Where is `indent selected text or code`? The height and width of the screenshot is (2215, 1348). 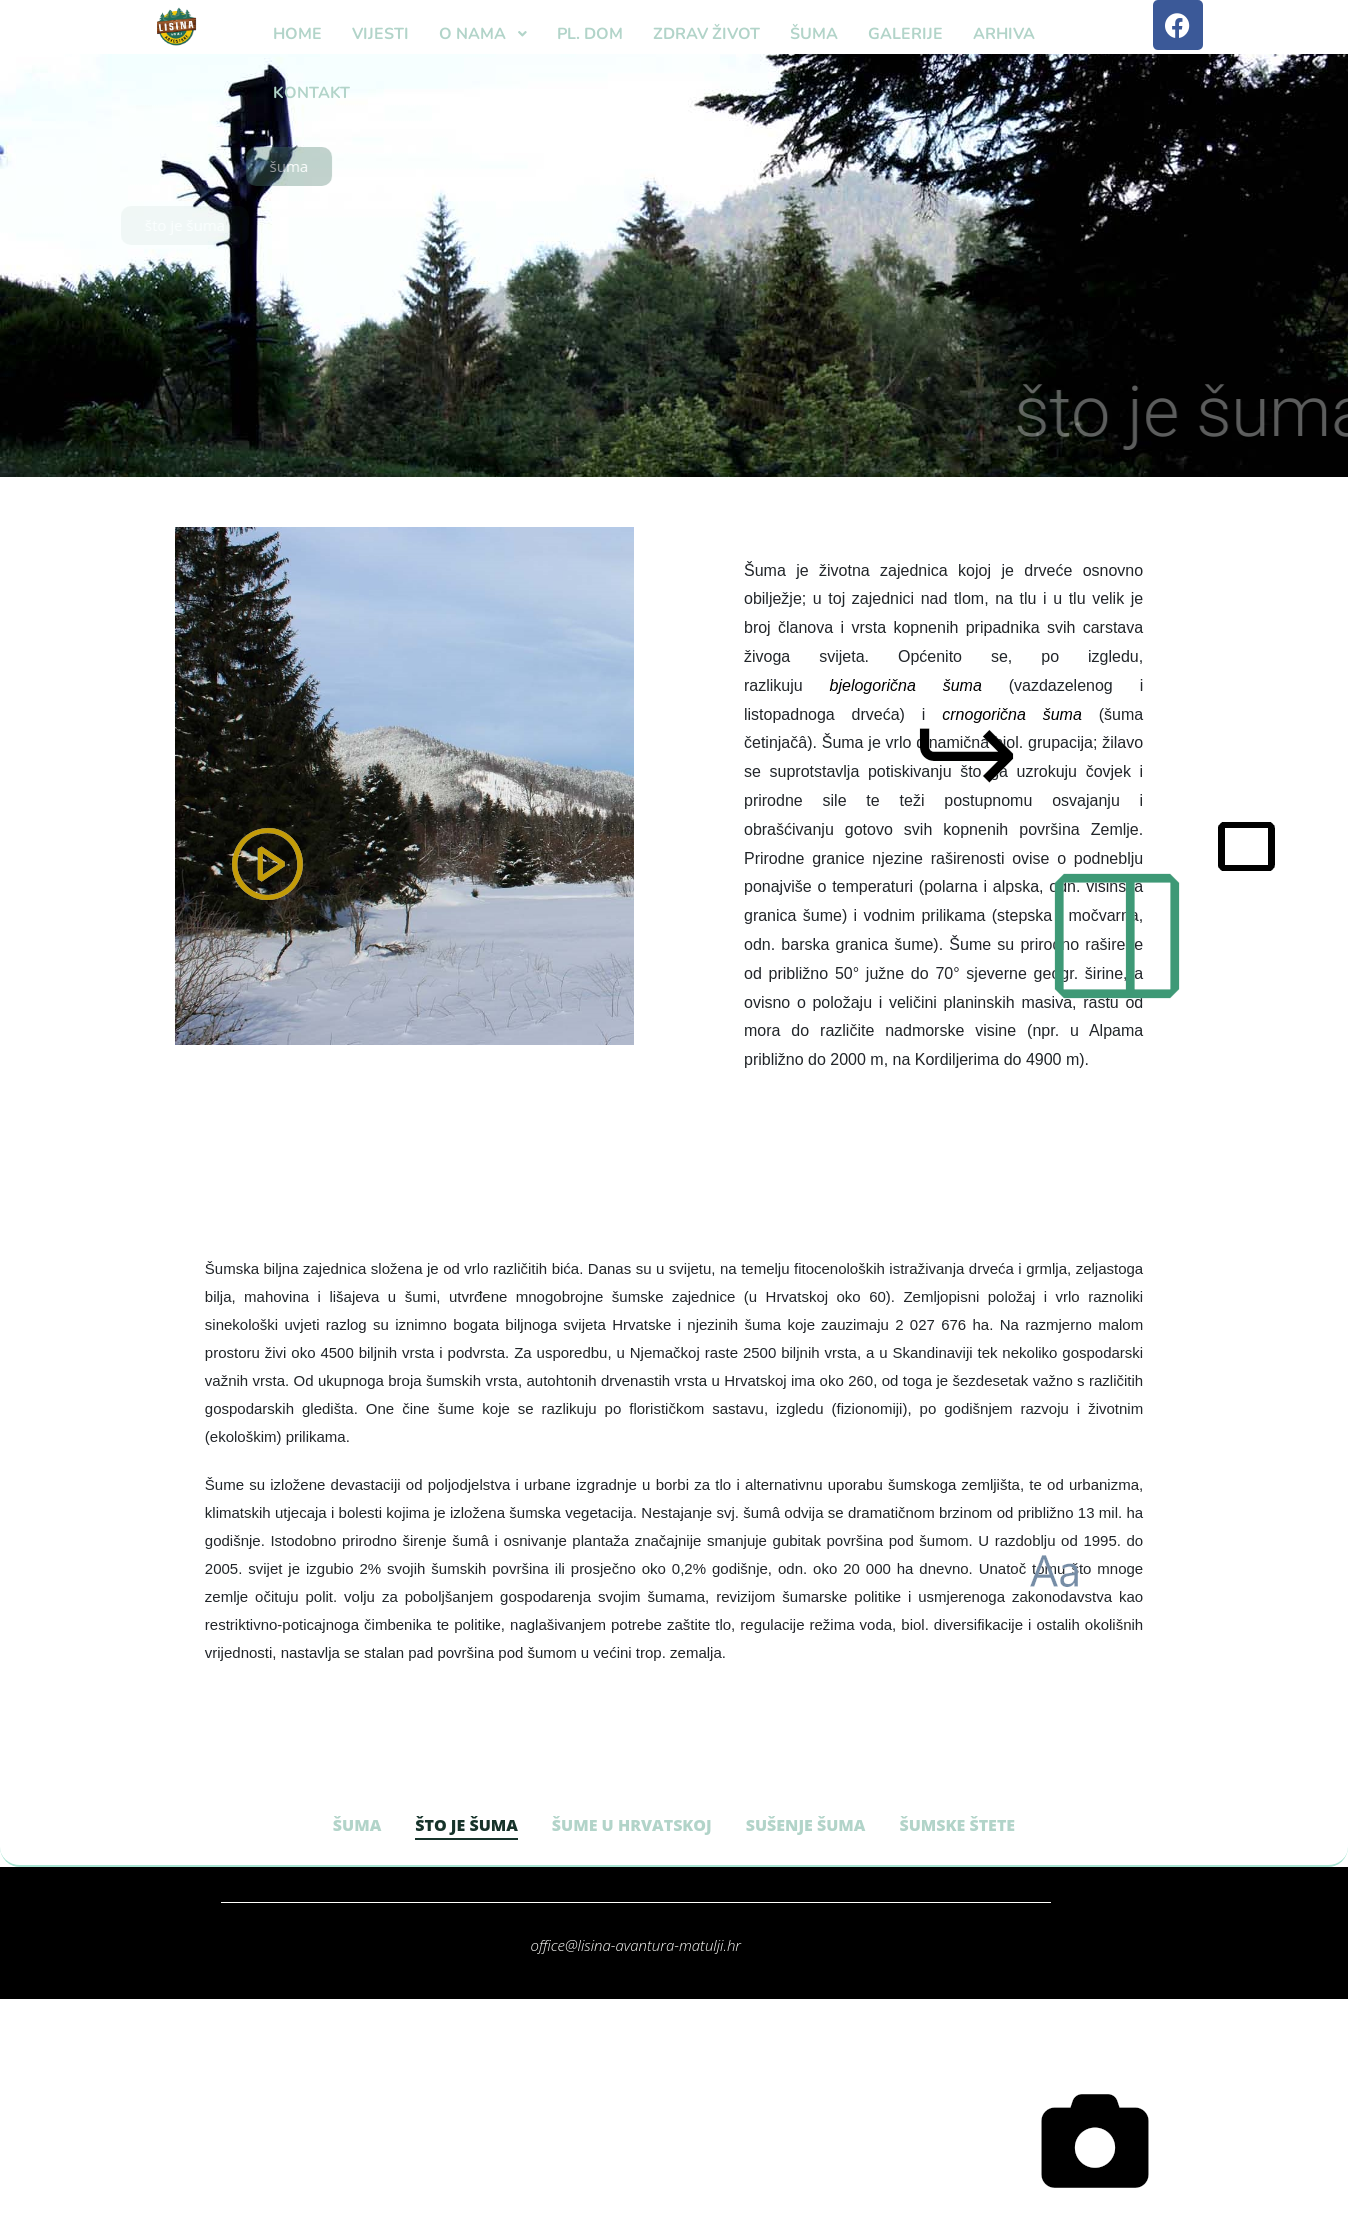
indent selected text or code is located at coordinates (966, 756).